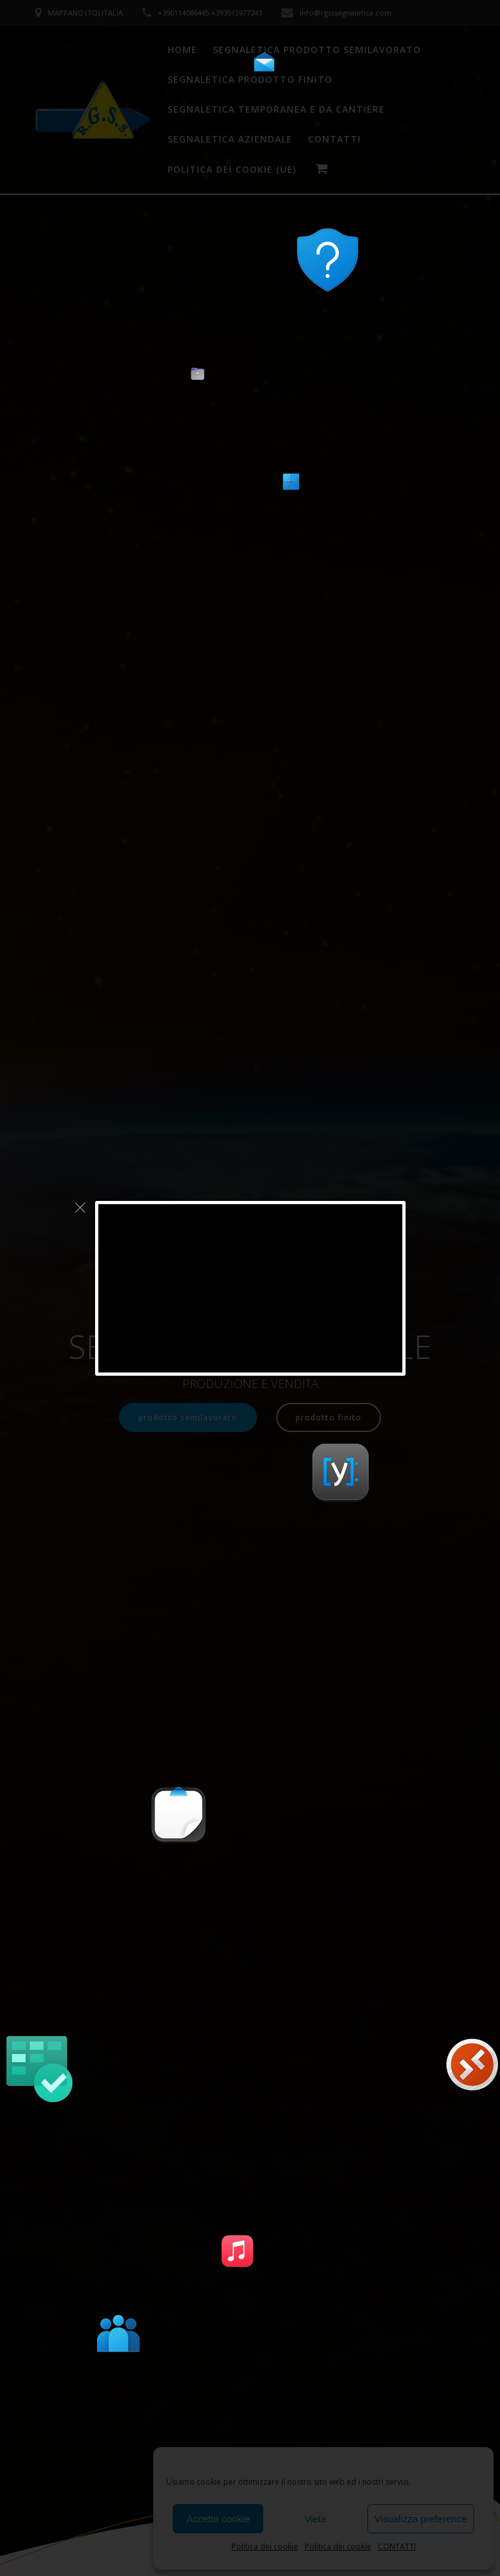  What do you see at coordinates (197, 374) in the screenshot?
I see `open the file manager app` at bounding box center [197, 374].